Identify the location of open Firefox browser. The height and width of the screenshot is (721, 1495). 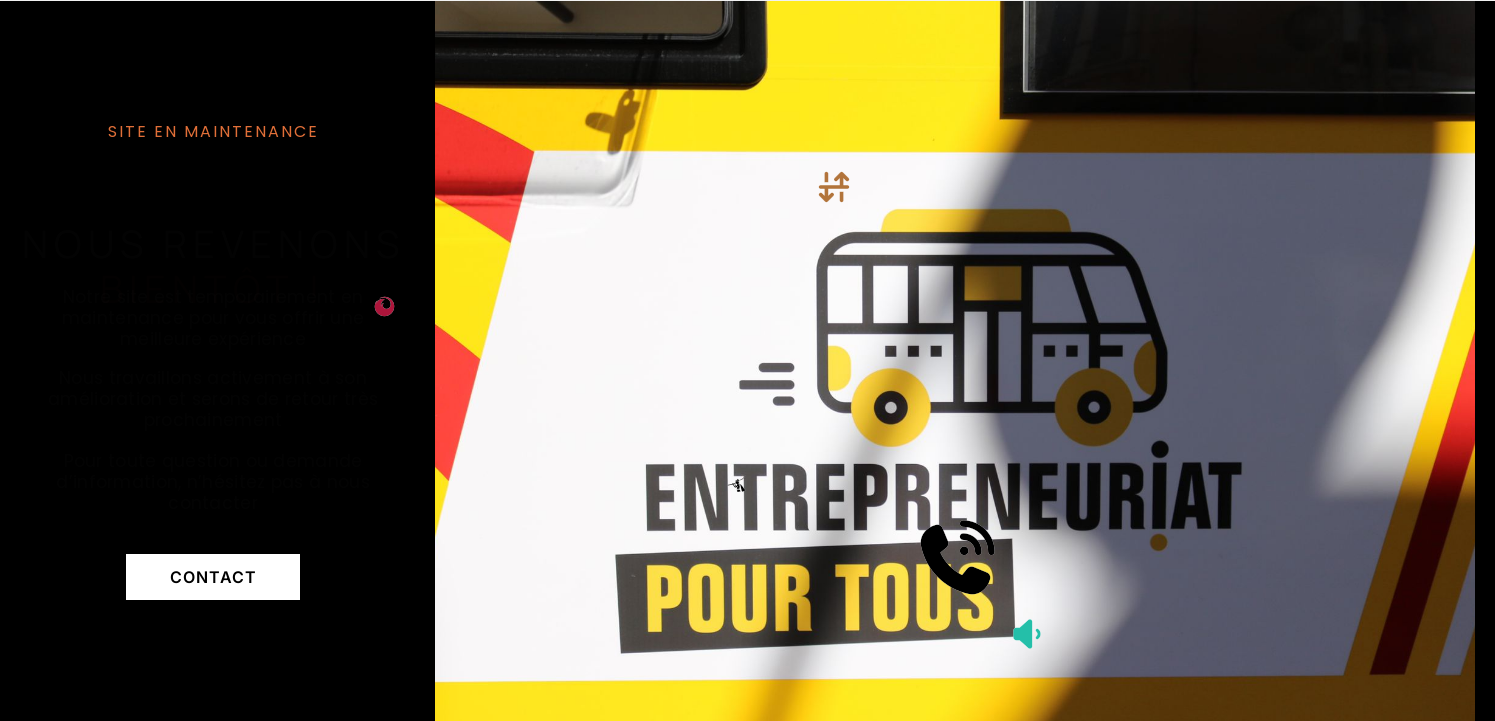
(384, 306).